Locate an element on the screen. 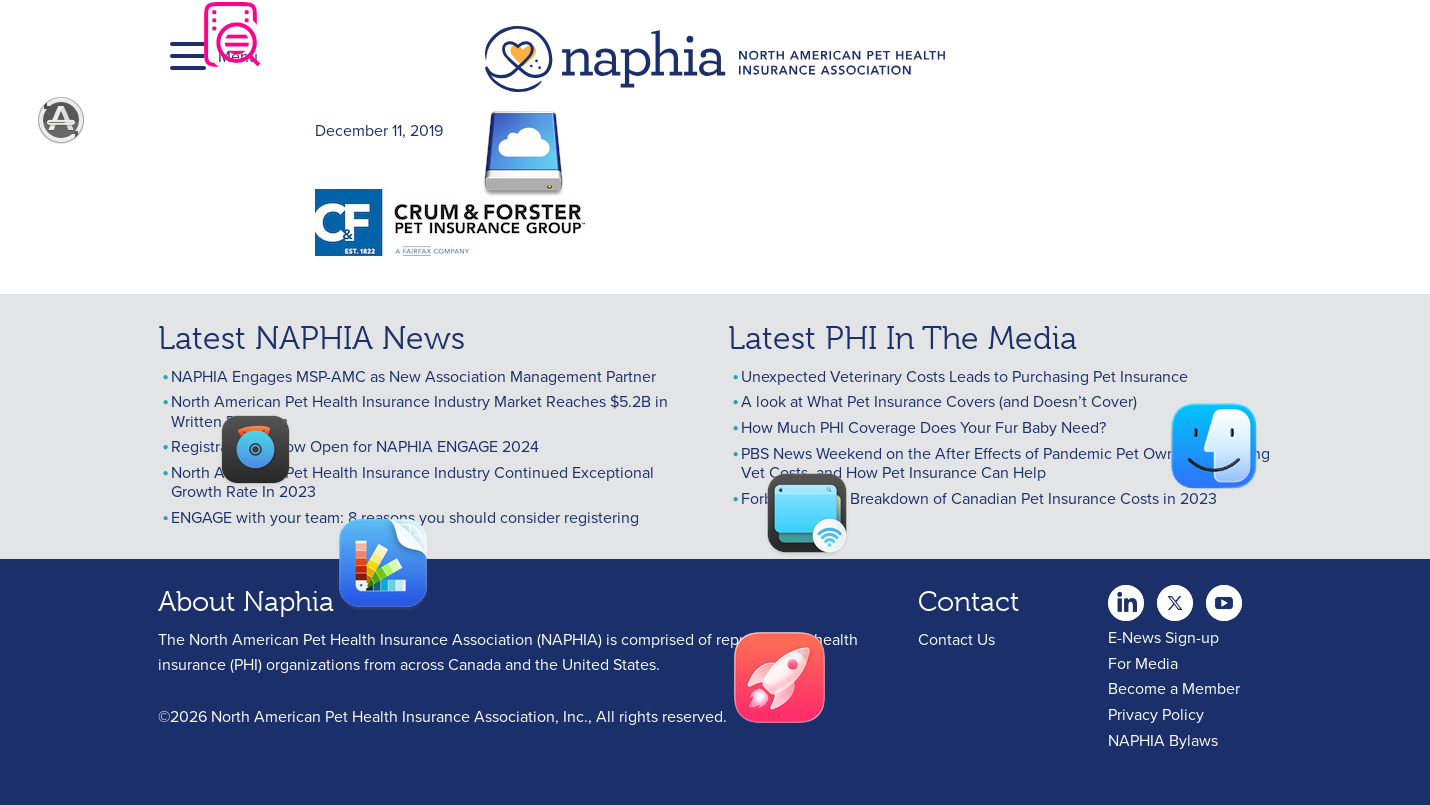 This screenshot has width=1430, height=805. open remote desktop app is located at coordinates (807, 513).